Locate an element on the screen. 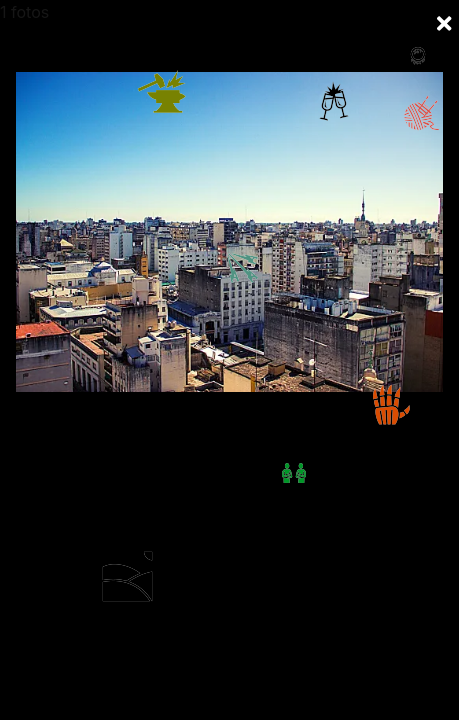 This screenshot has height=720, width=459. start a face-to-face meeting or video call is located at coordinates (294, 473).